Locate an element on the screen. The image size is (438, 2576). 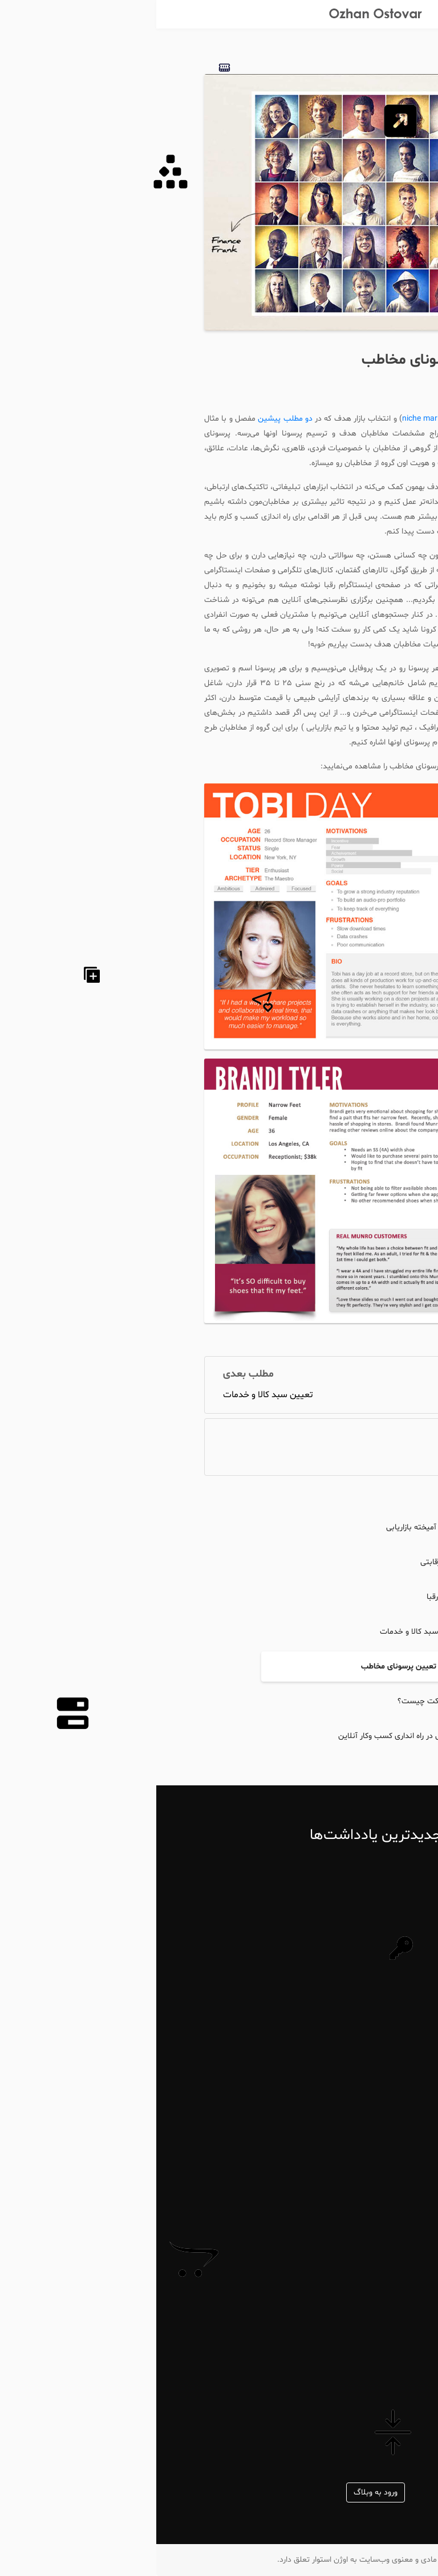
access security or password settings is located at coordinates (401, 1948).